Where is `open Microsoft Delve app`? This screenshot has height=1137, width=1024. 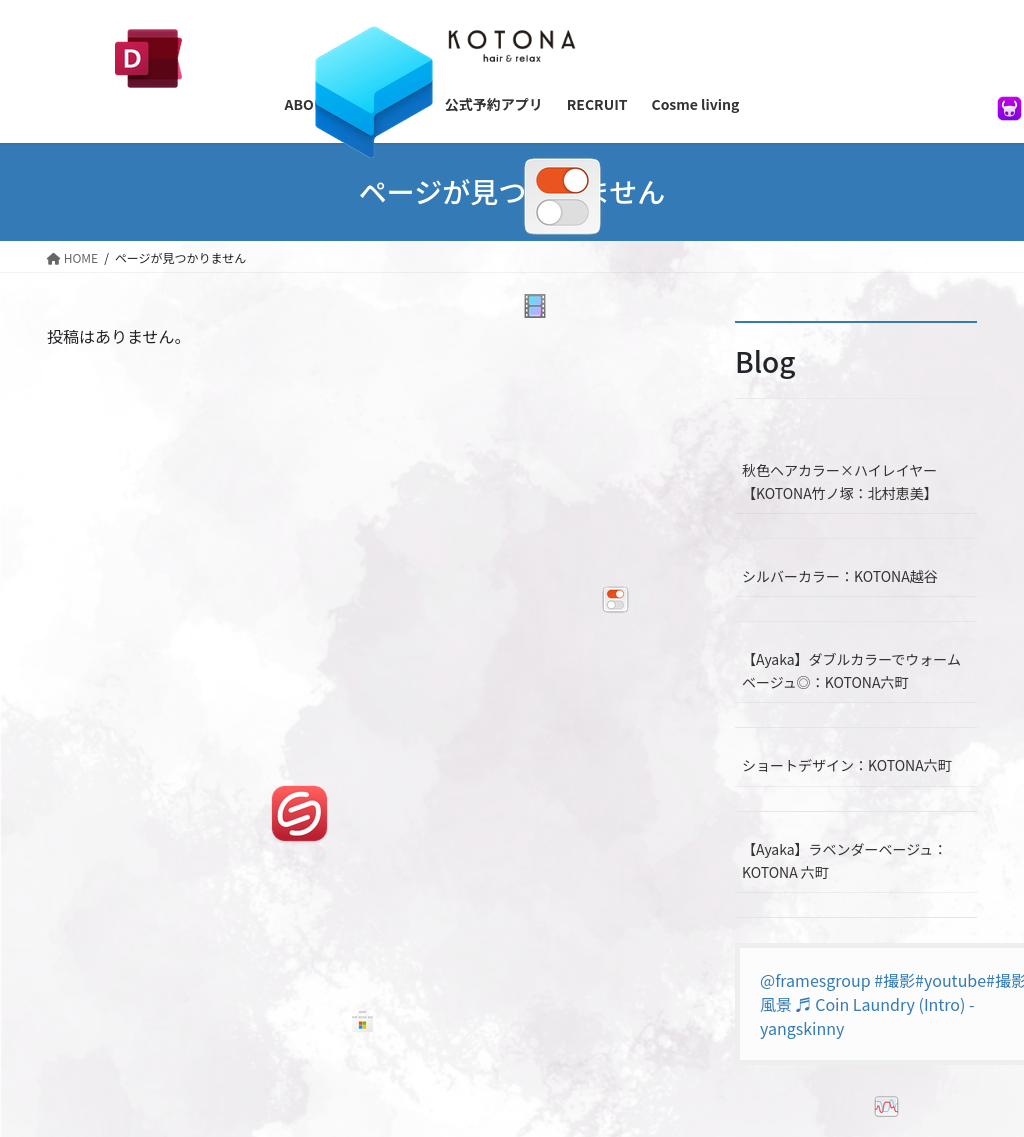 open Microsoft Delve app is located at coordinates (148, 58).